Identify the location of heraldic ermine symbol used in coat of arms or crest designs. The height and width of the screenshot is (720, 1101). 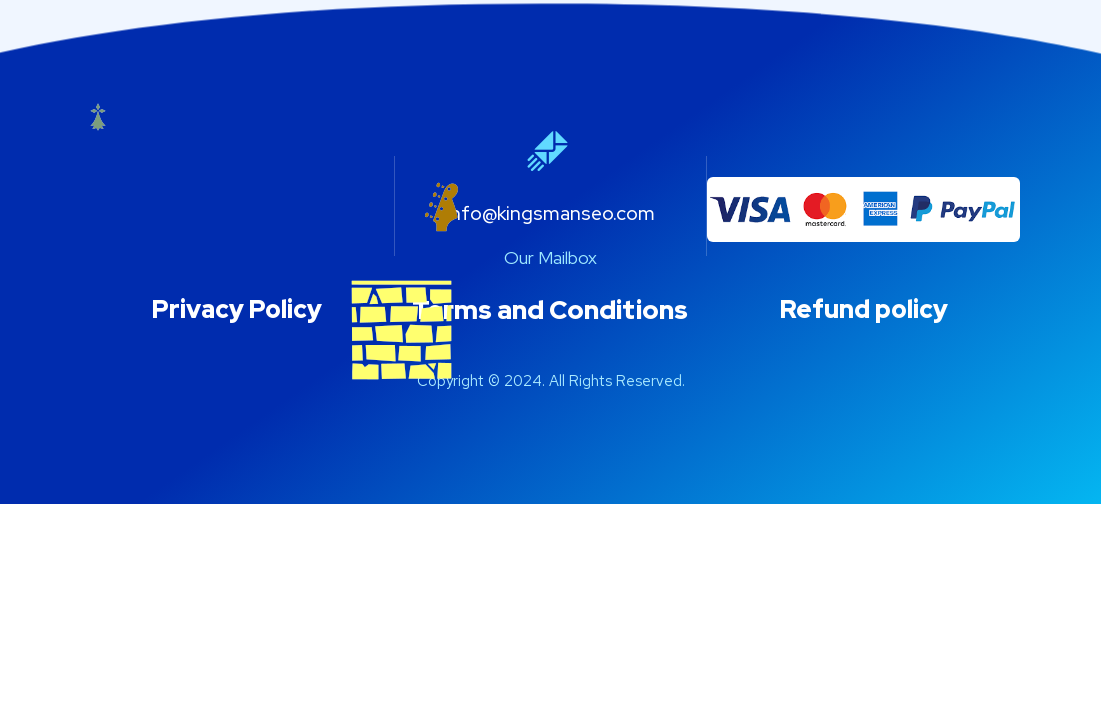
(98, 117).